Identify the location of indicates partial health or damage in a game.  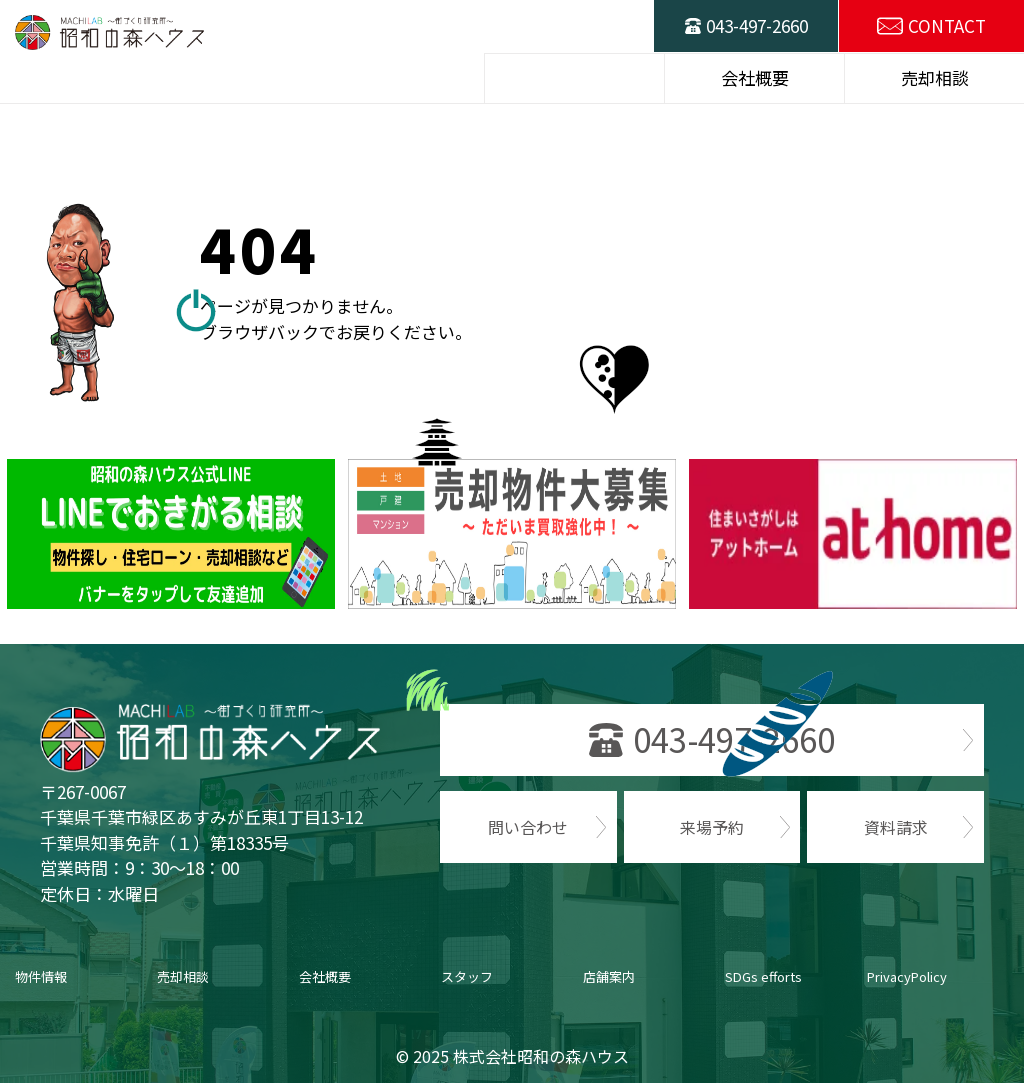
(614, 379).